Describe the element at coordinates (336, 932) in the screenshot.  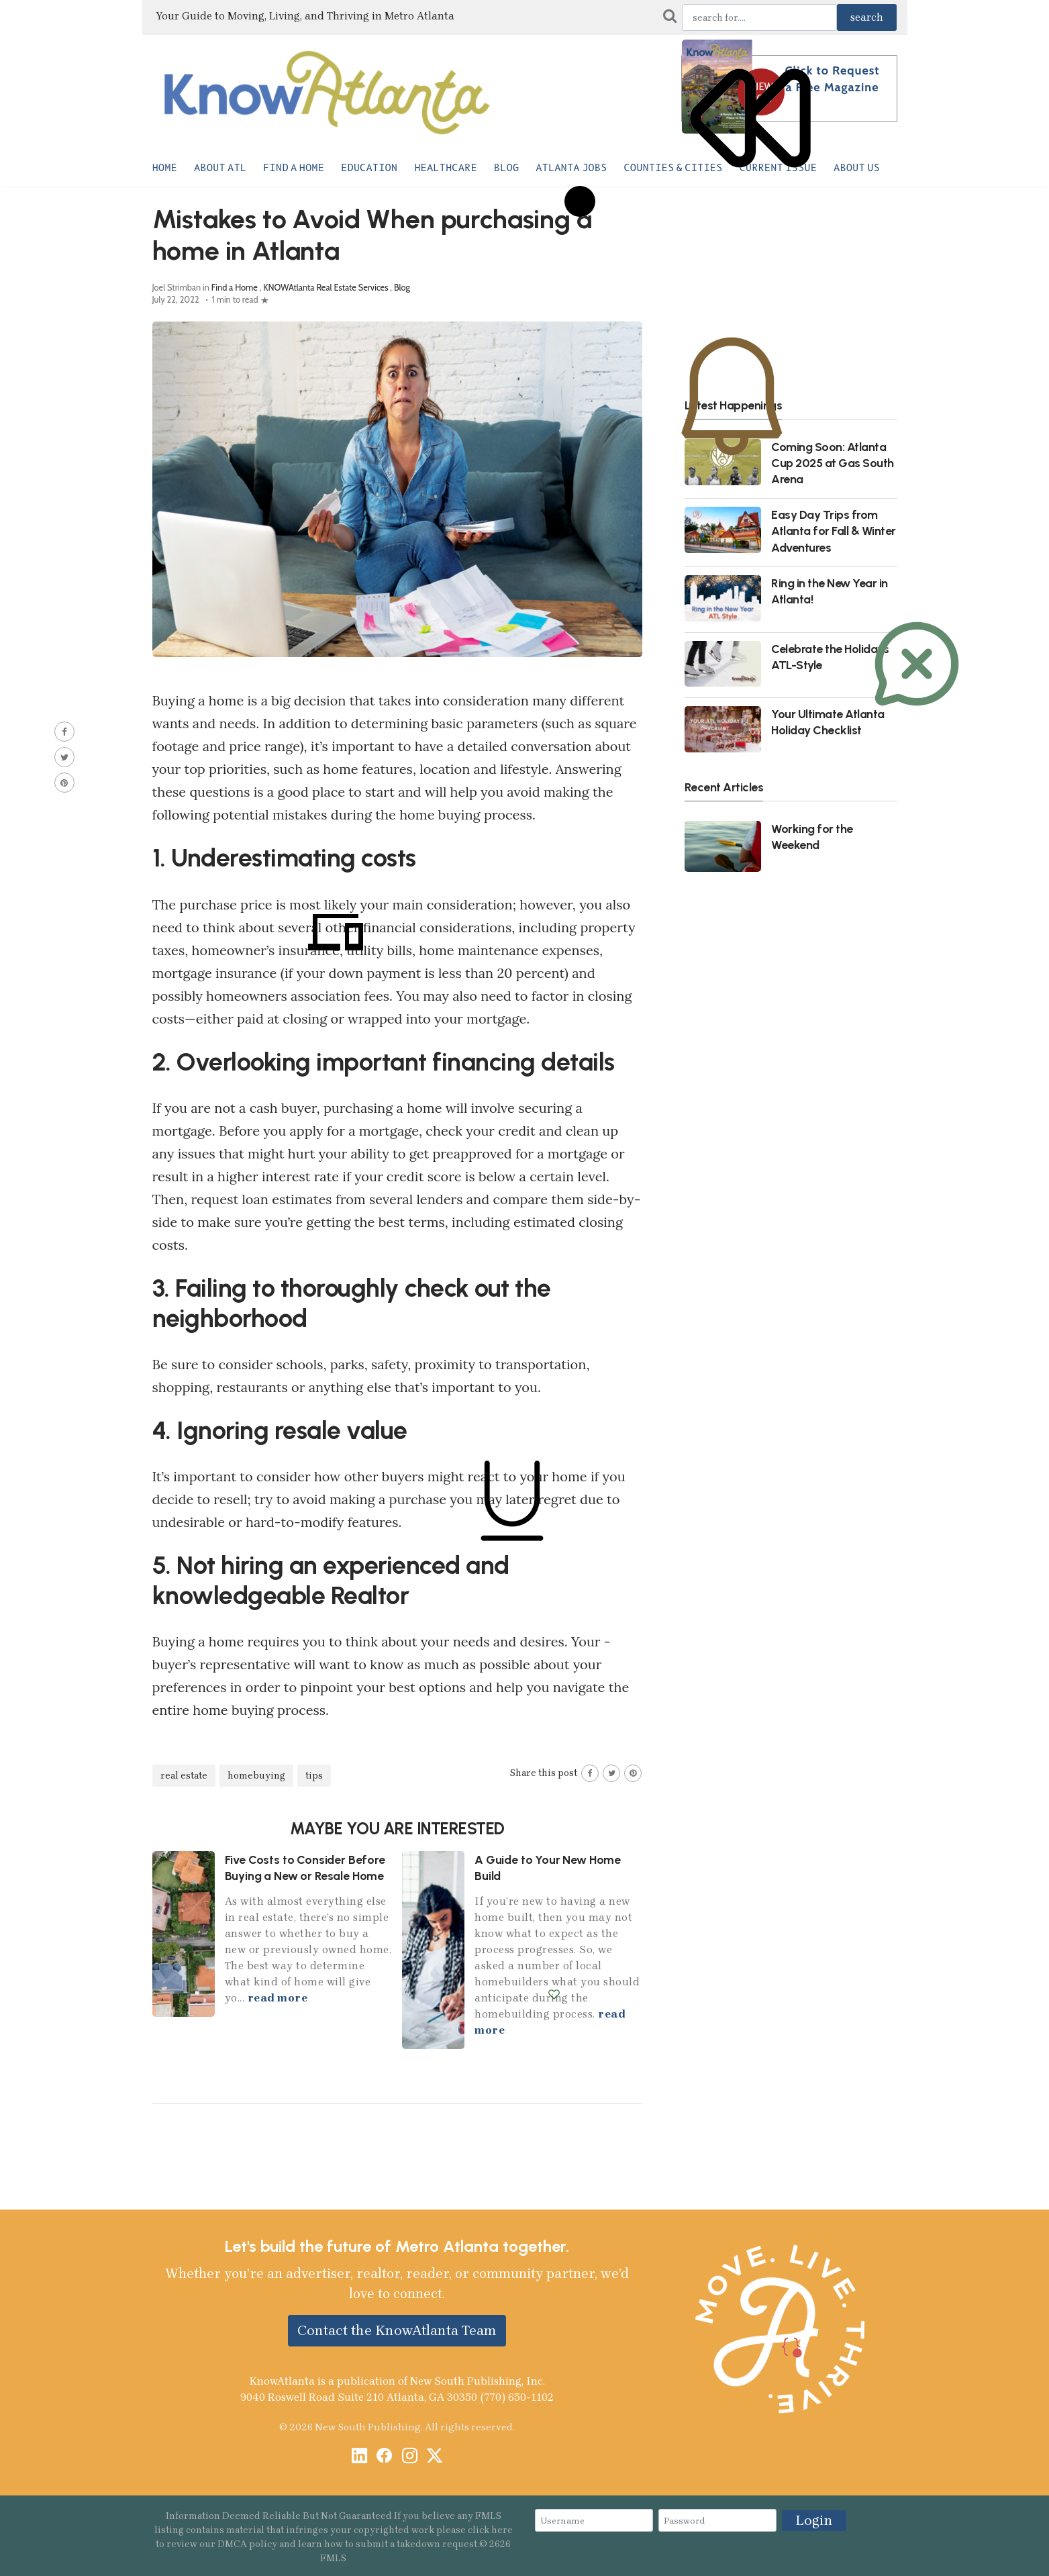
I see `connect phone to computer or tablet` at that location.